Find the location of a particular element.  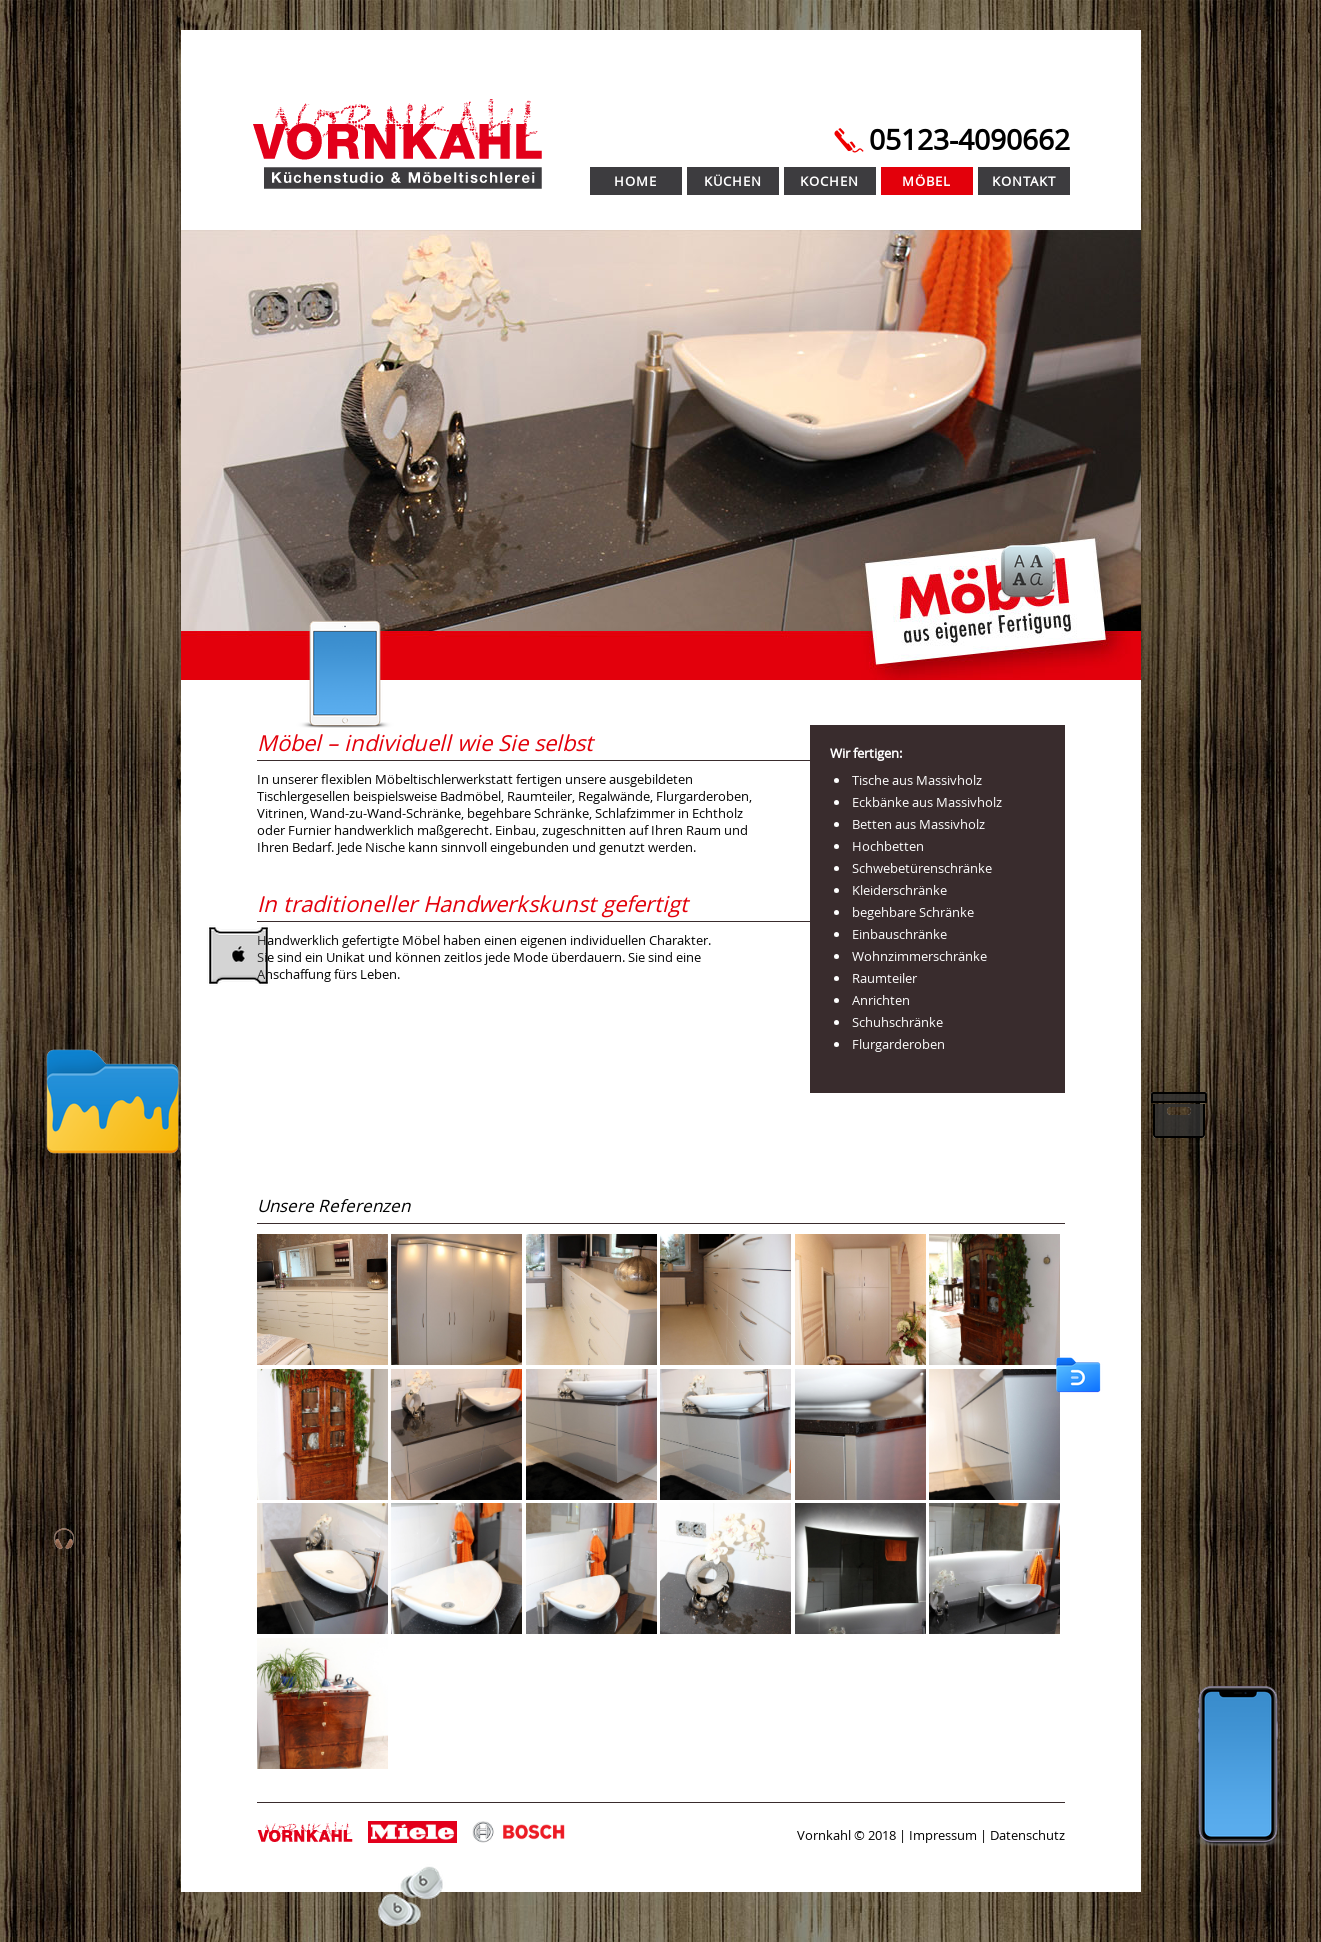

represents a connected iPhone 11 device is located at coordinates (1238, 1767).